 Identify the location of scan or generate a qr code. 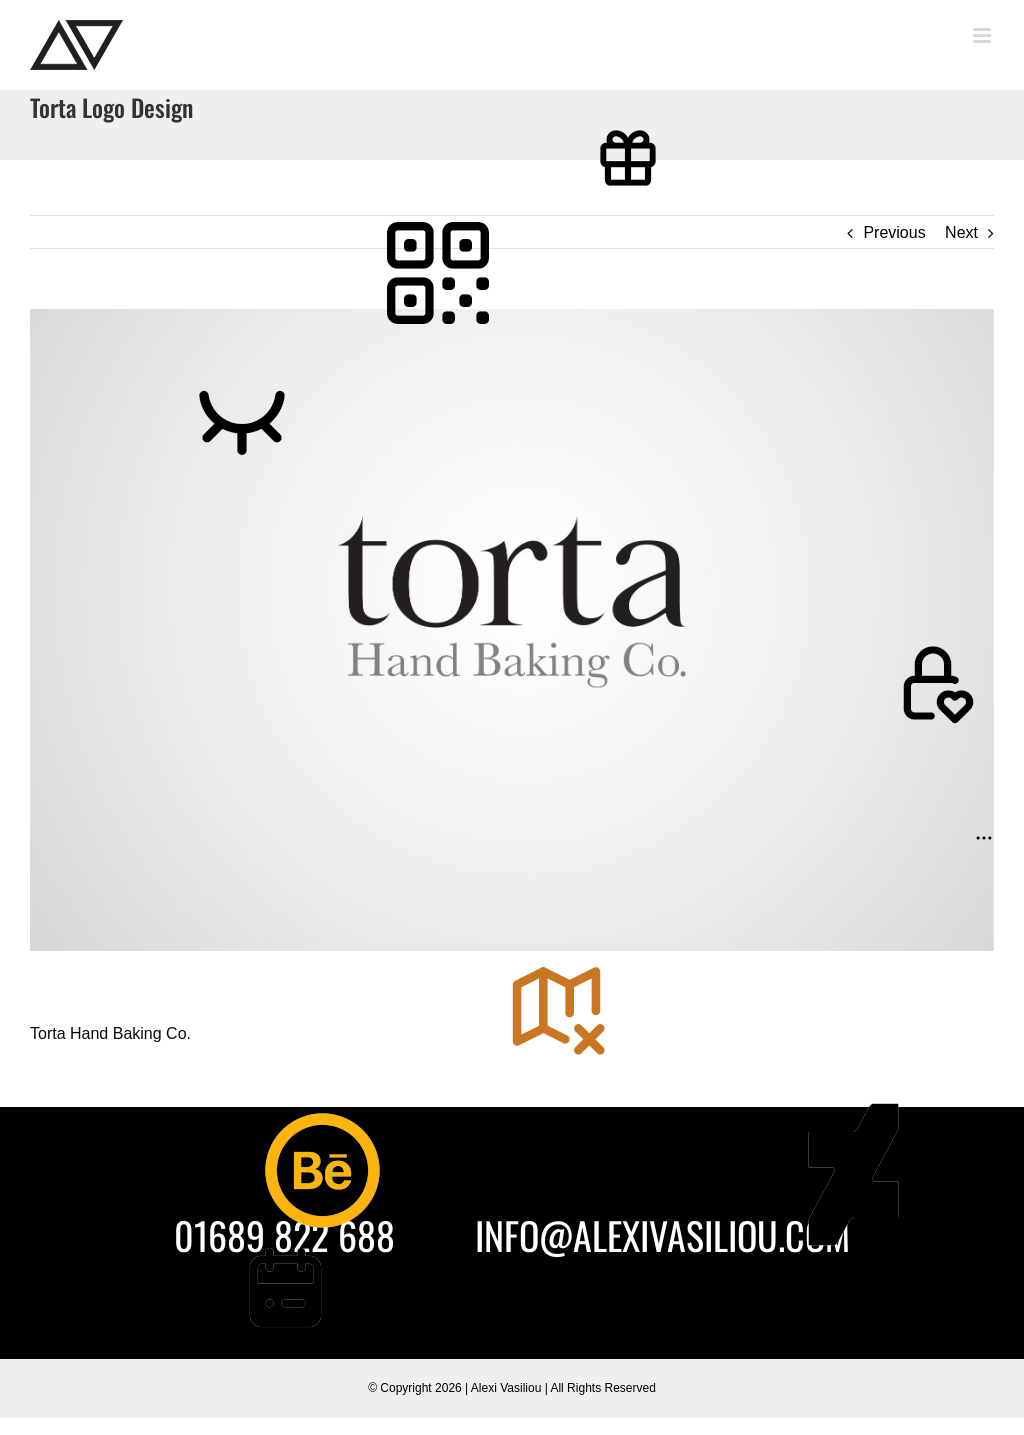
(438, 273).